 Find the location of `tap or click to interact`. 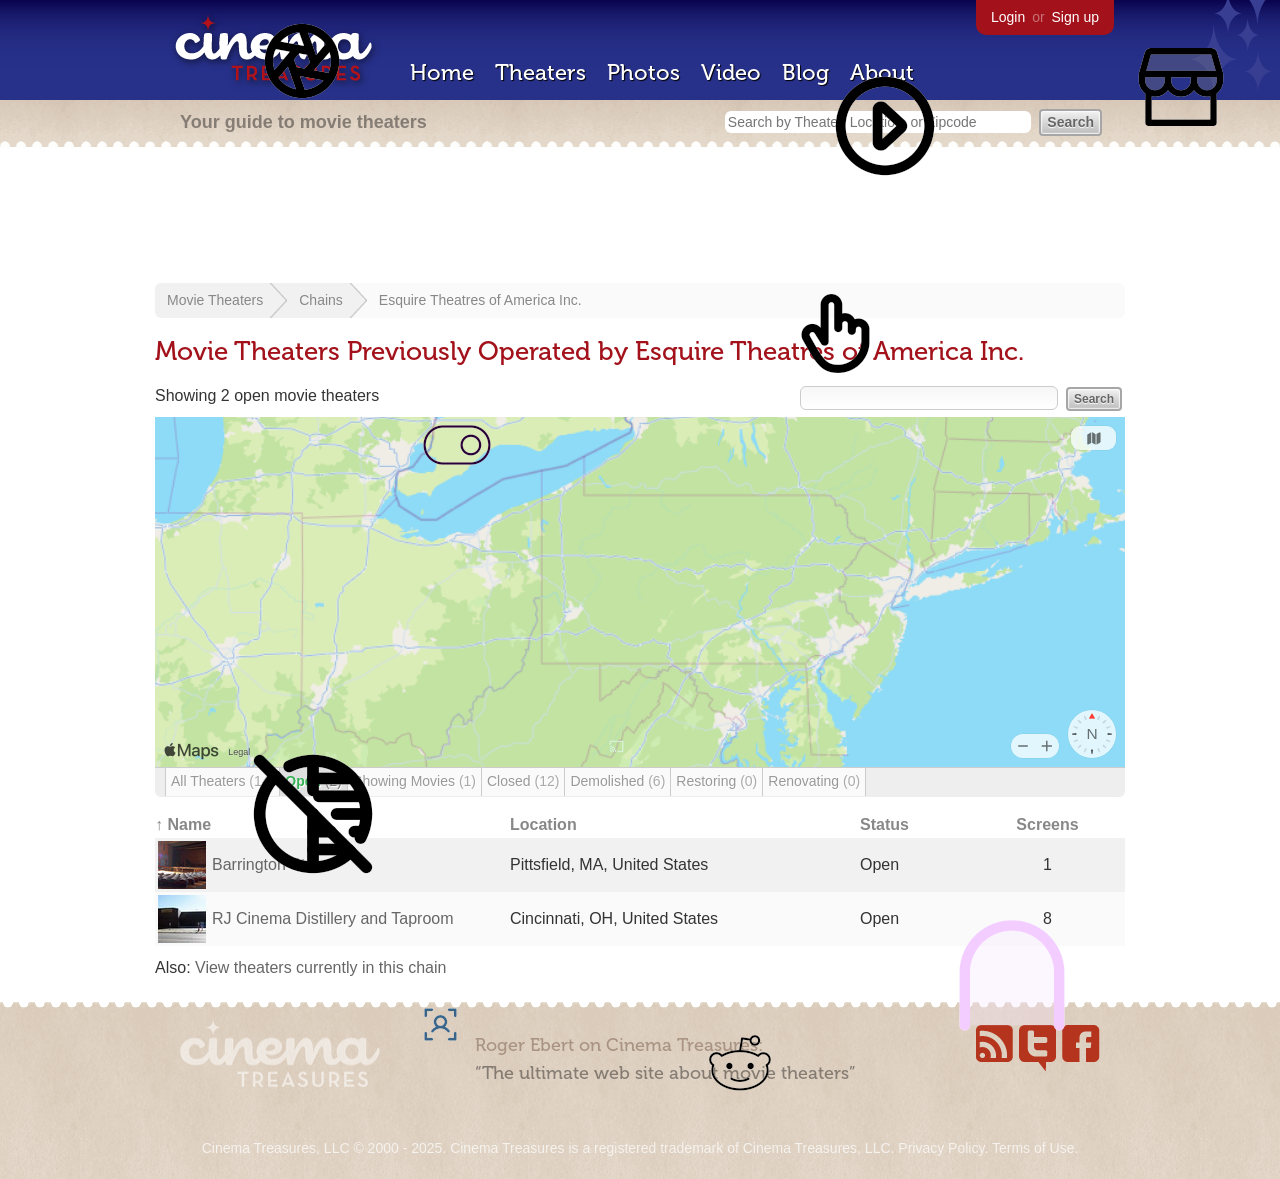

tap or click to interact is located at coordinates (835, 333).